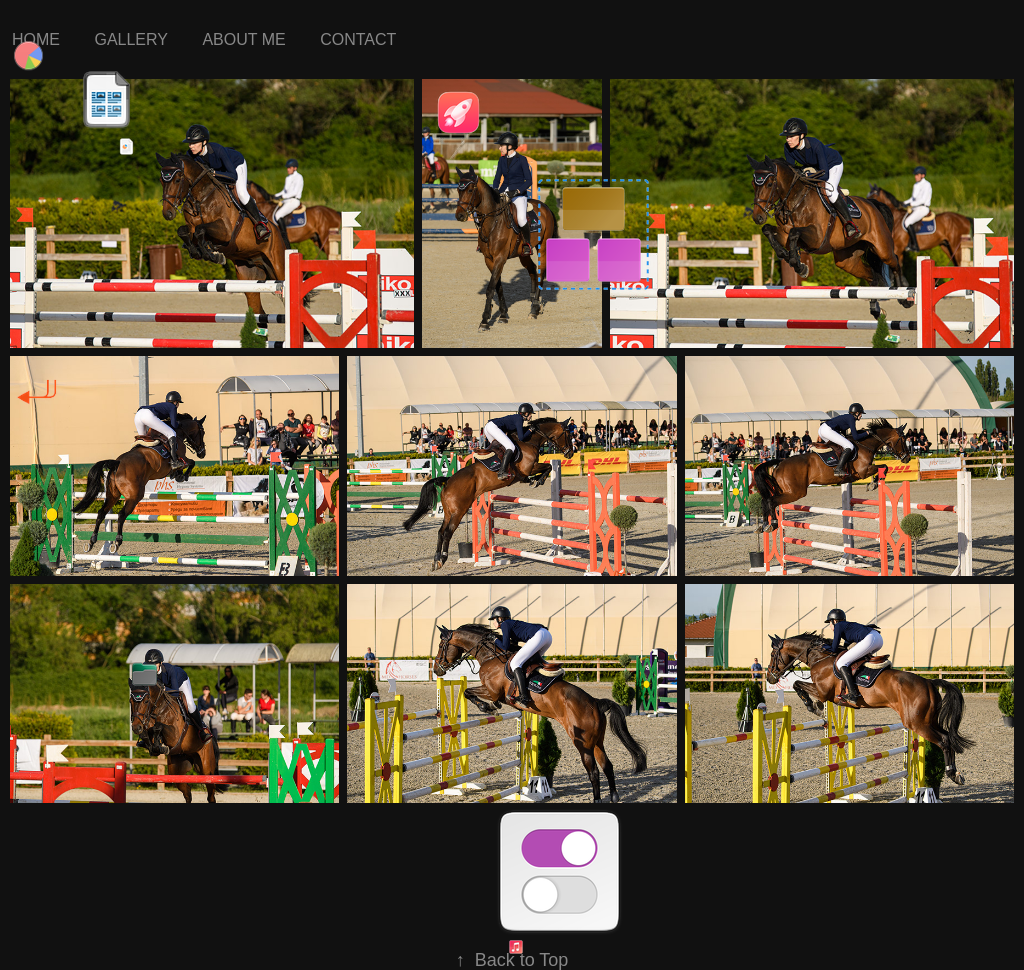 This screenshot has height=970, width=1024. What do you see at coordinates (106, 99) in the screenshot?
I see `libreoffice master document file type` at bounding box center [106, 99].